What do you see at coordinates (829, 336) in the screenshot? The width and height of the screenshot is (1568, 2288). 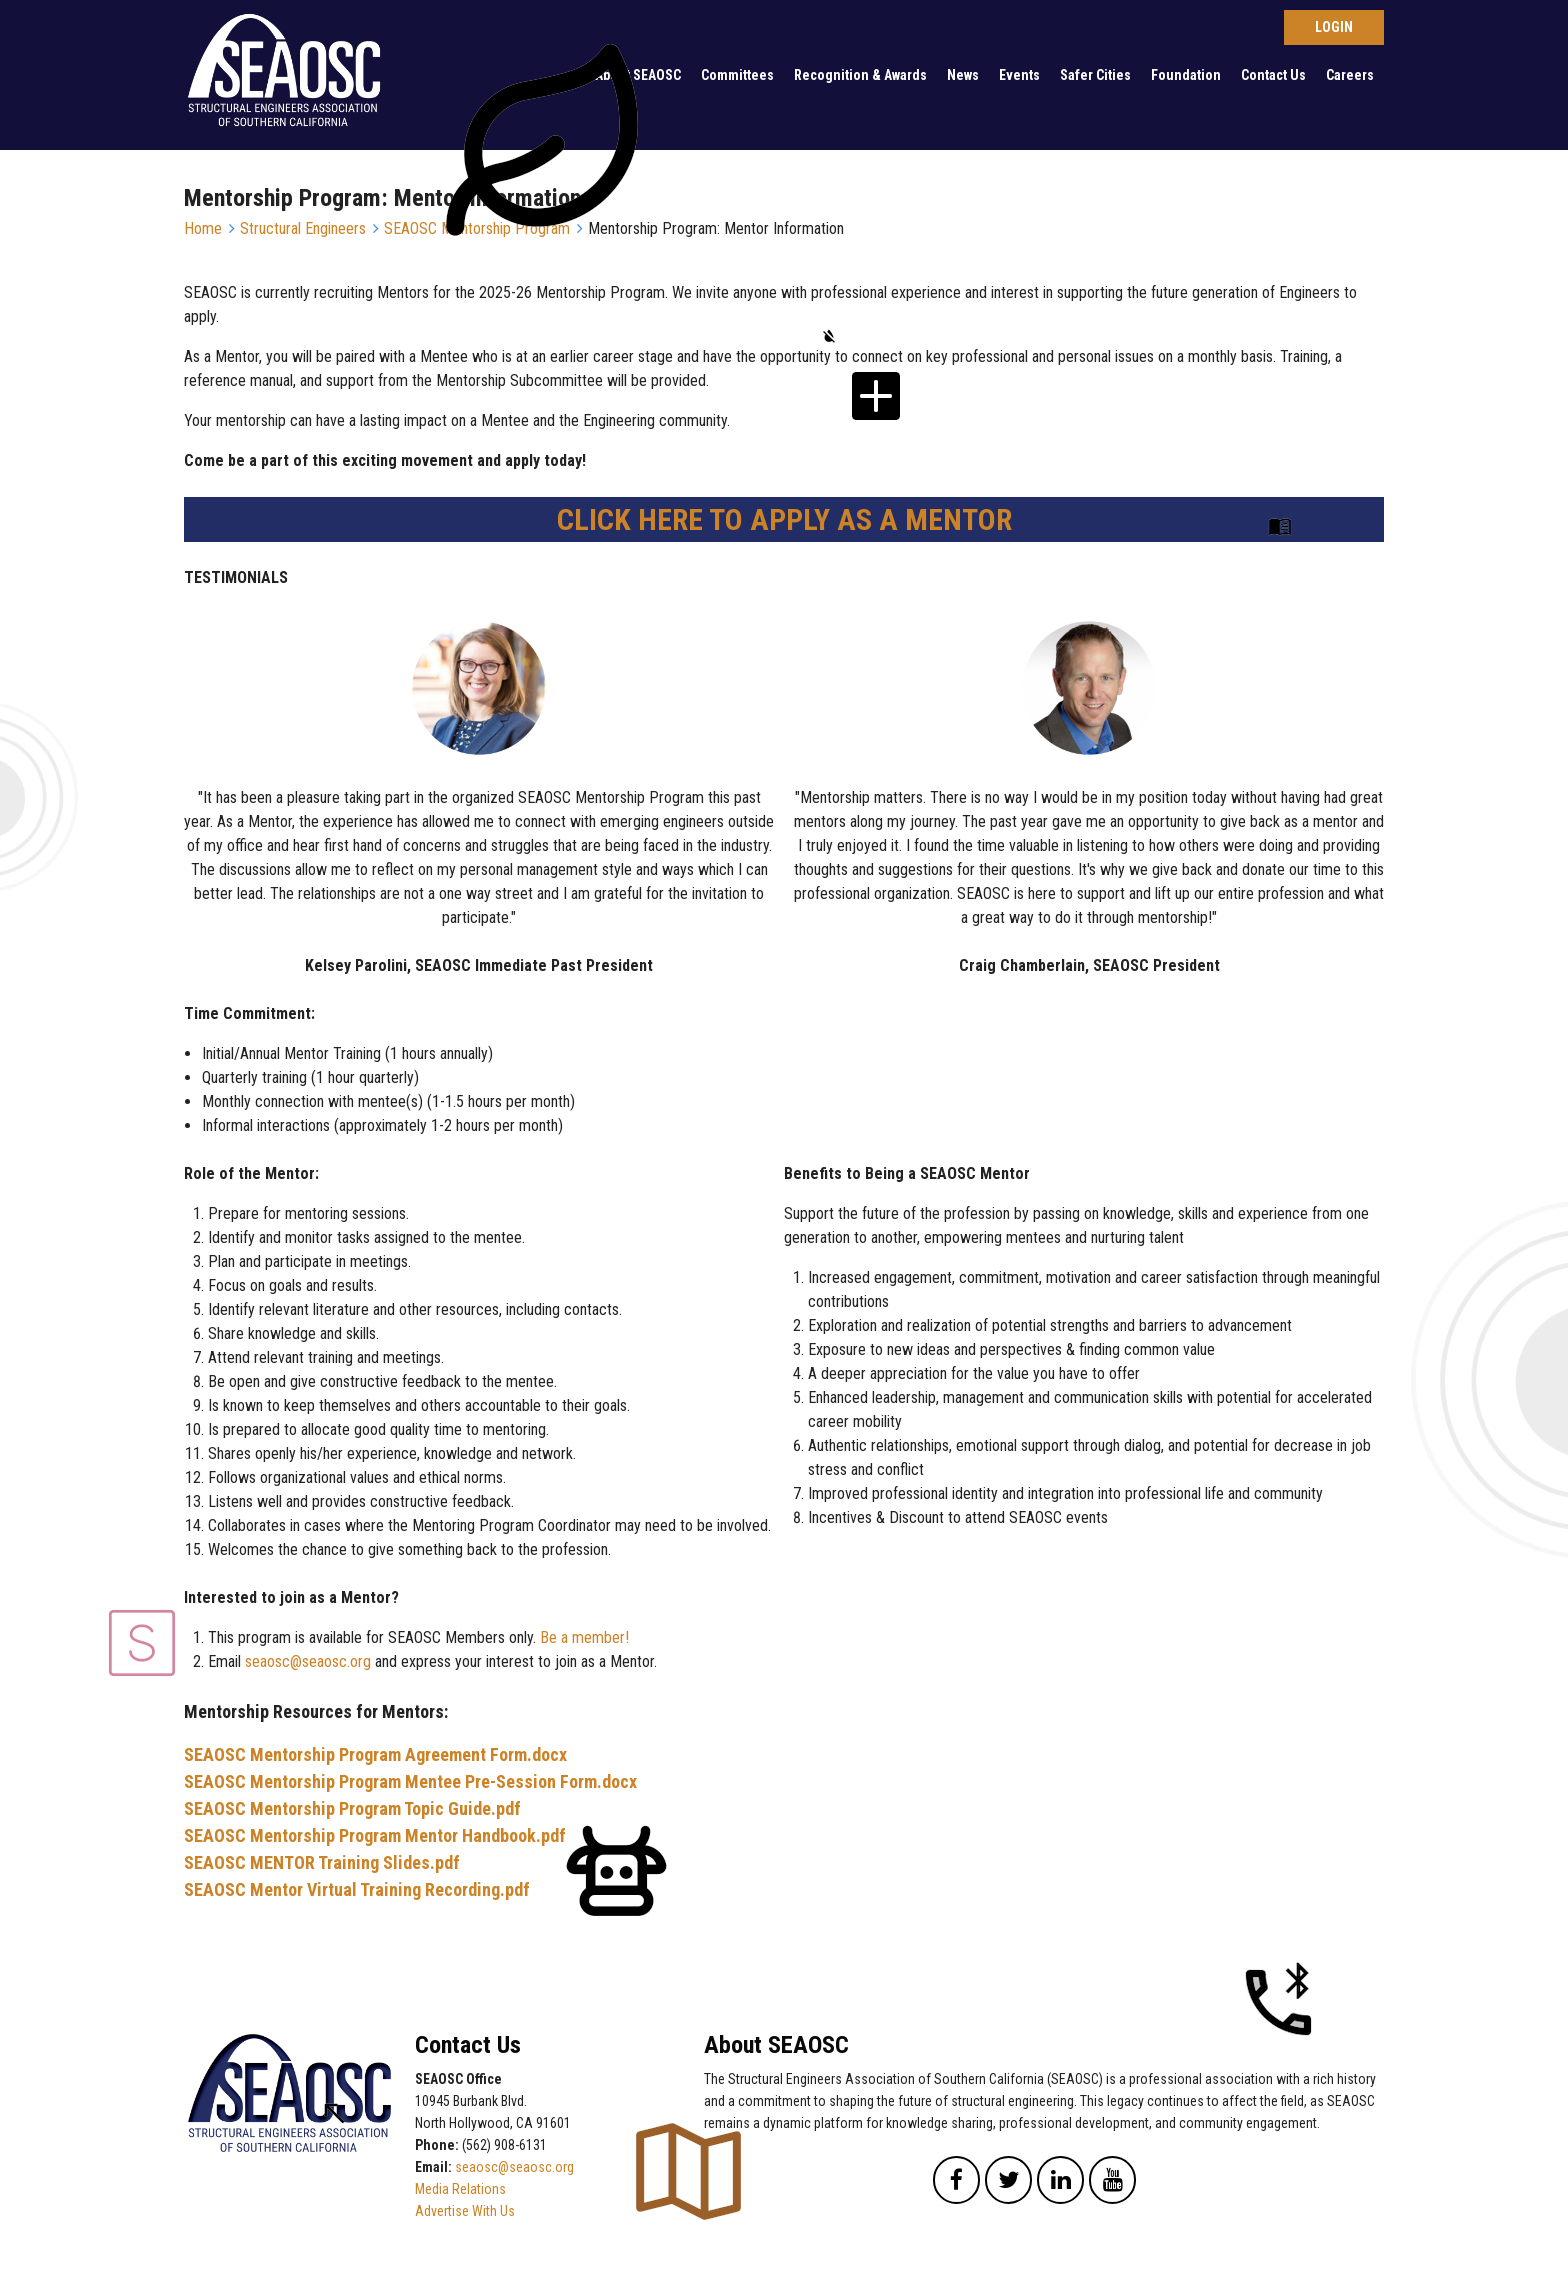 I see `reset or clear color formatting` at bounding box center [829, 336].